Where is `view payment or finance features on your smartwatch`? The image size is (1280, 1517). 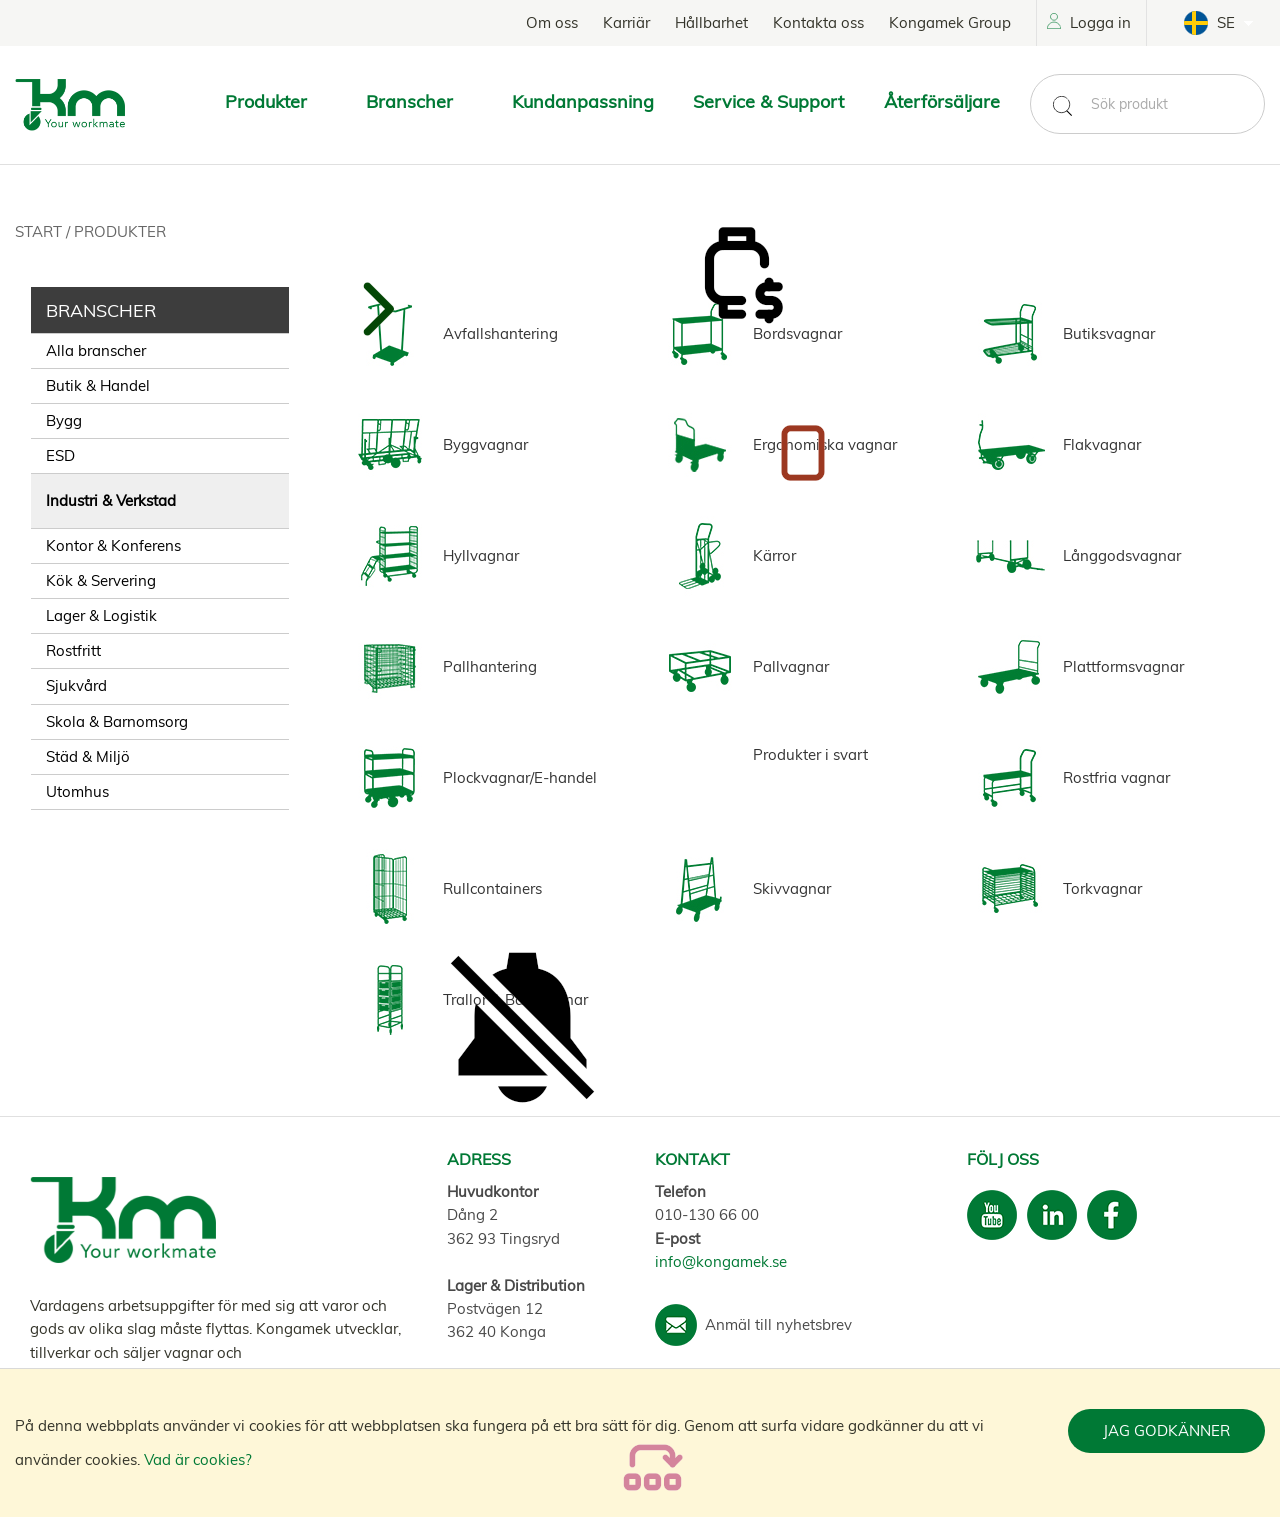 view payment or finance features on your smartwatch is located at coordinates (737, 273).